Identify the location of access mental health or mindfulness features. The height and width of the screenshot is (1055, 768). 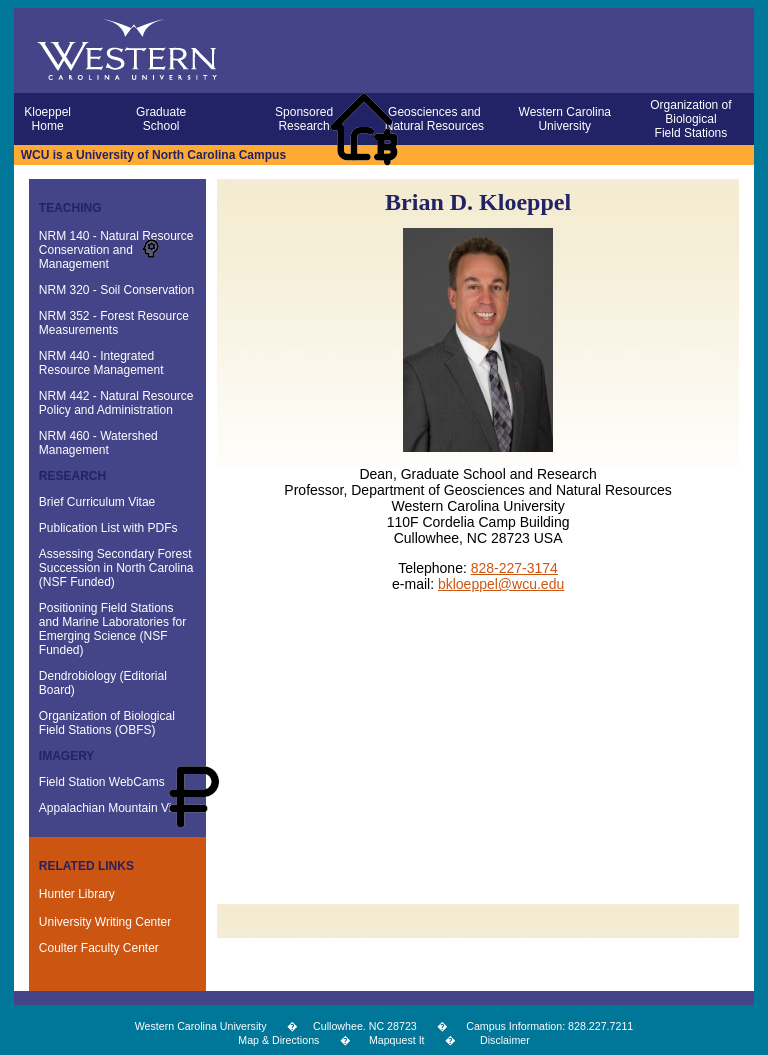
(150, 248).